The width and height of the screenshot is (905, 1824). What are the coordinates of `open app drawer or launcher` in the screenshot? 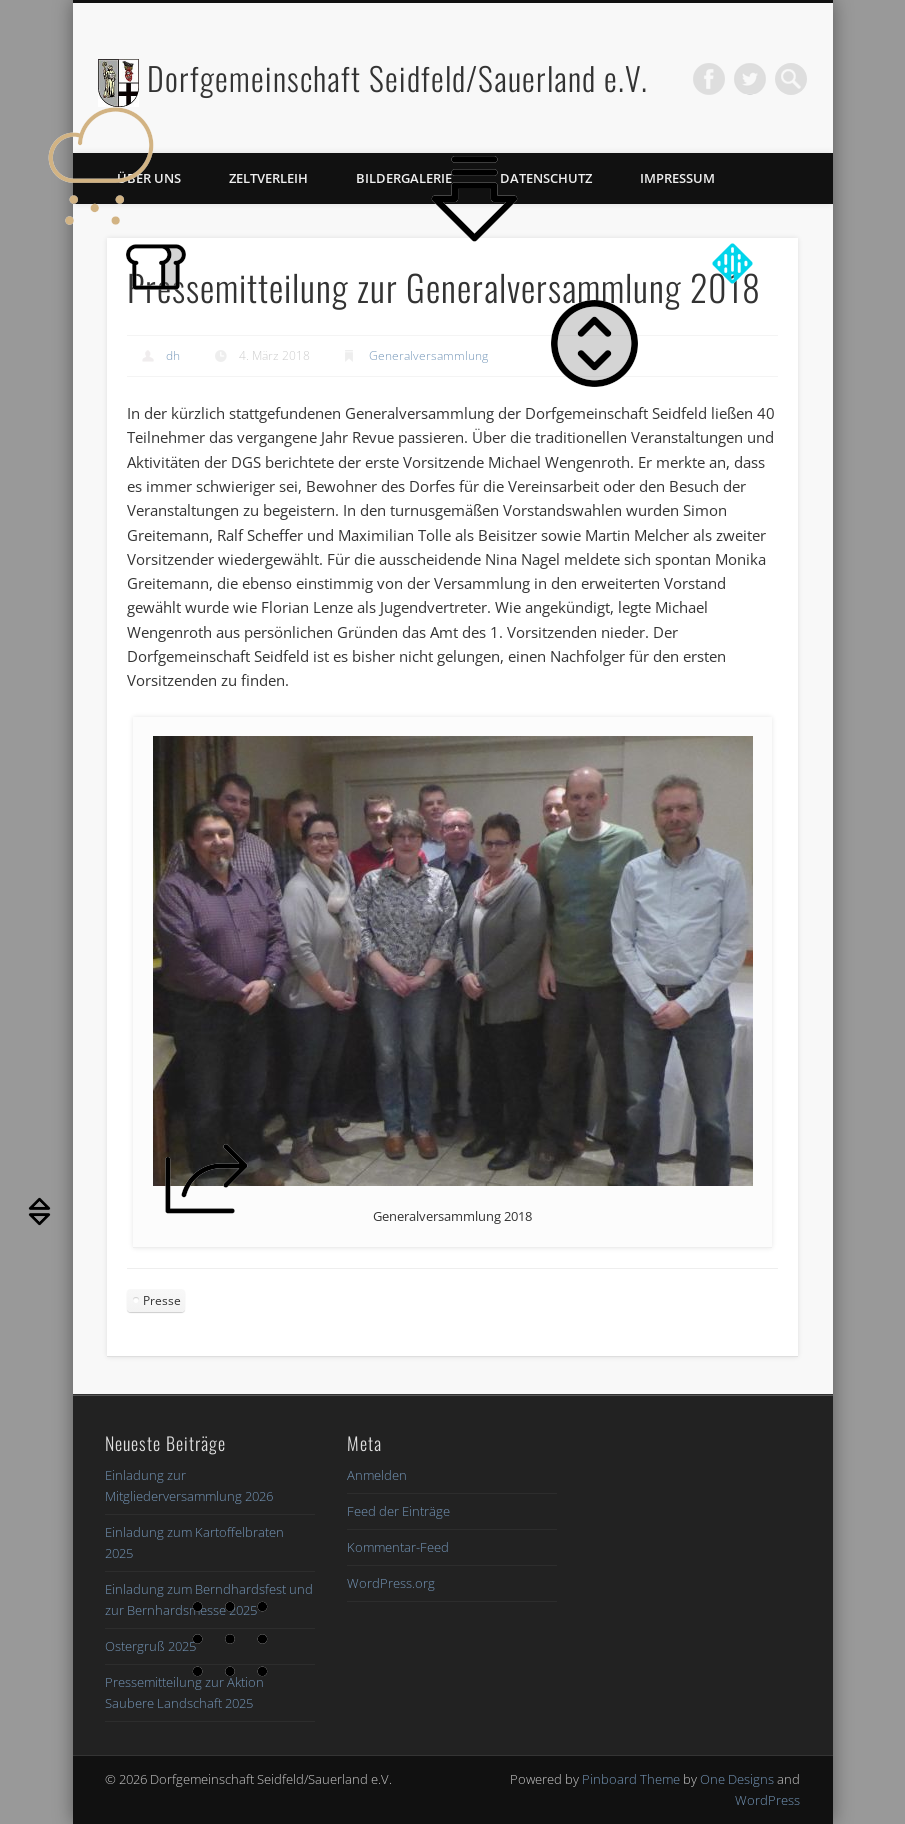 It's located at (230, 1639).